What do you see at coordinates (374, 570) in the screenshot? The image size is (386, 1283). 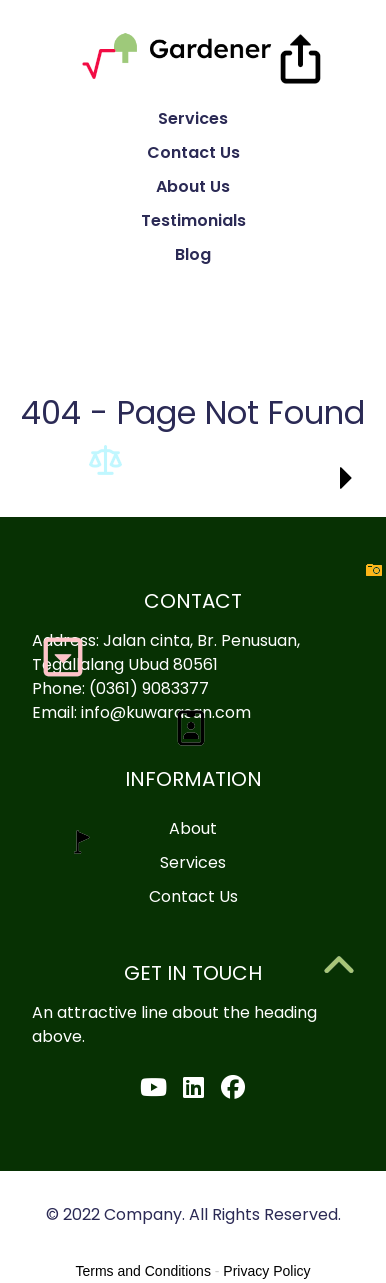 I see `take a photo or access camera` at bounding box center [374, 570].